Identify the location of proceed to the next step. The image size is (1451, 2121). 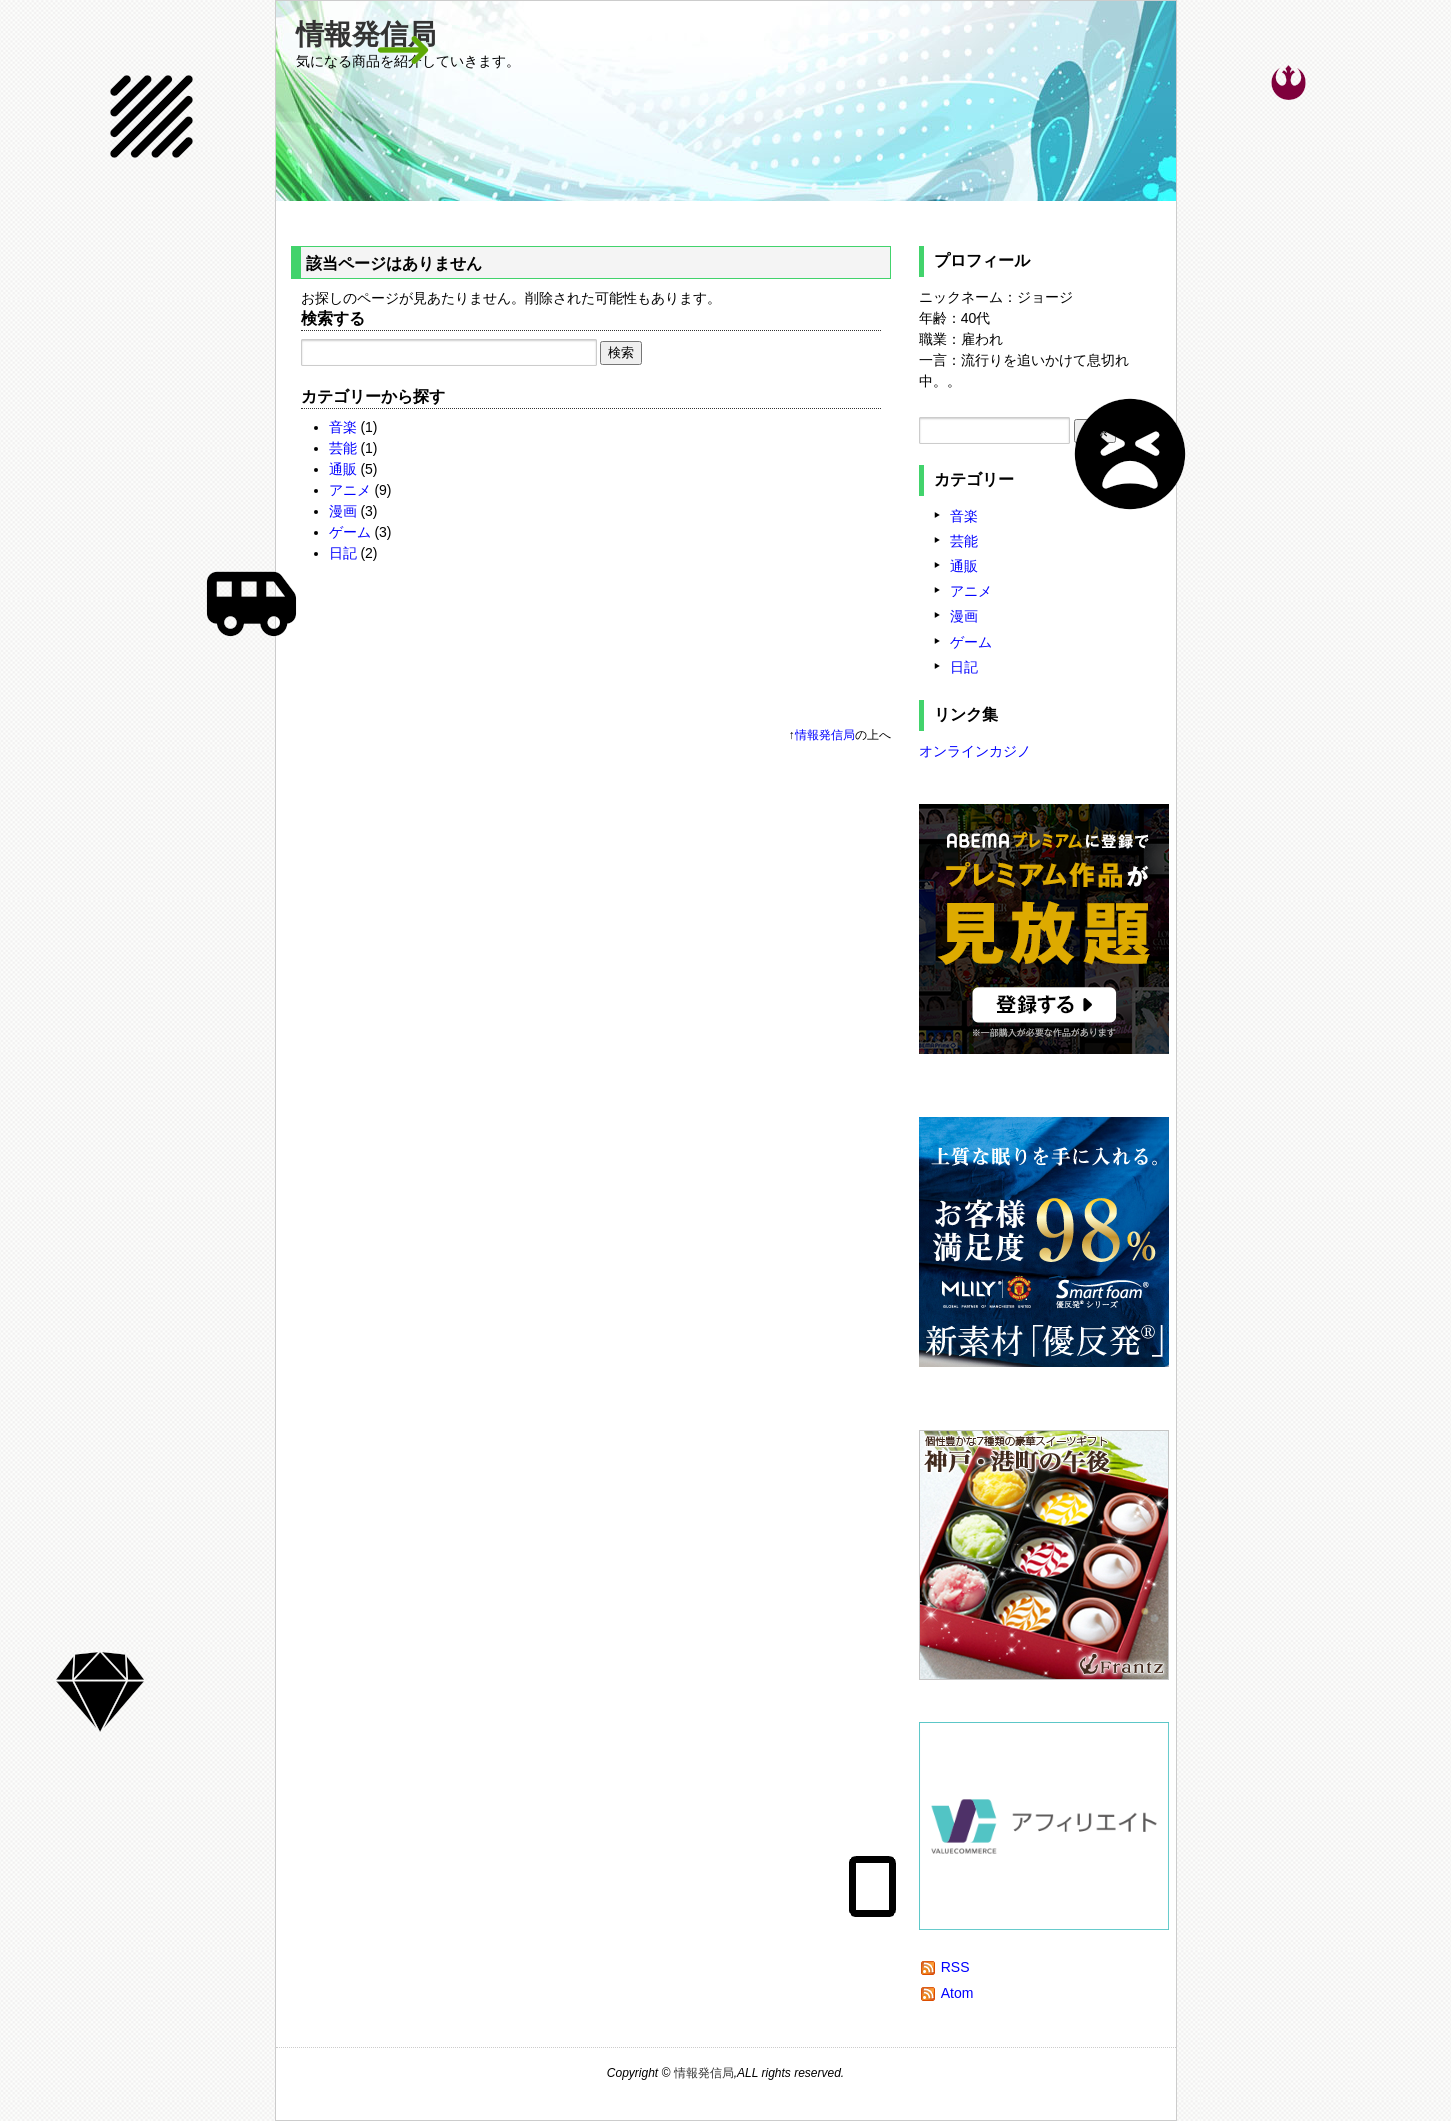
(403, 50).